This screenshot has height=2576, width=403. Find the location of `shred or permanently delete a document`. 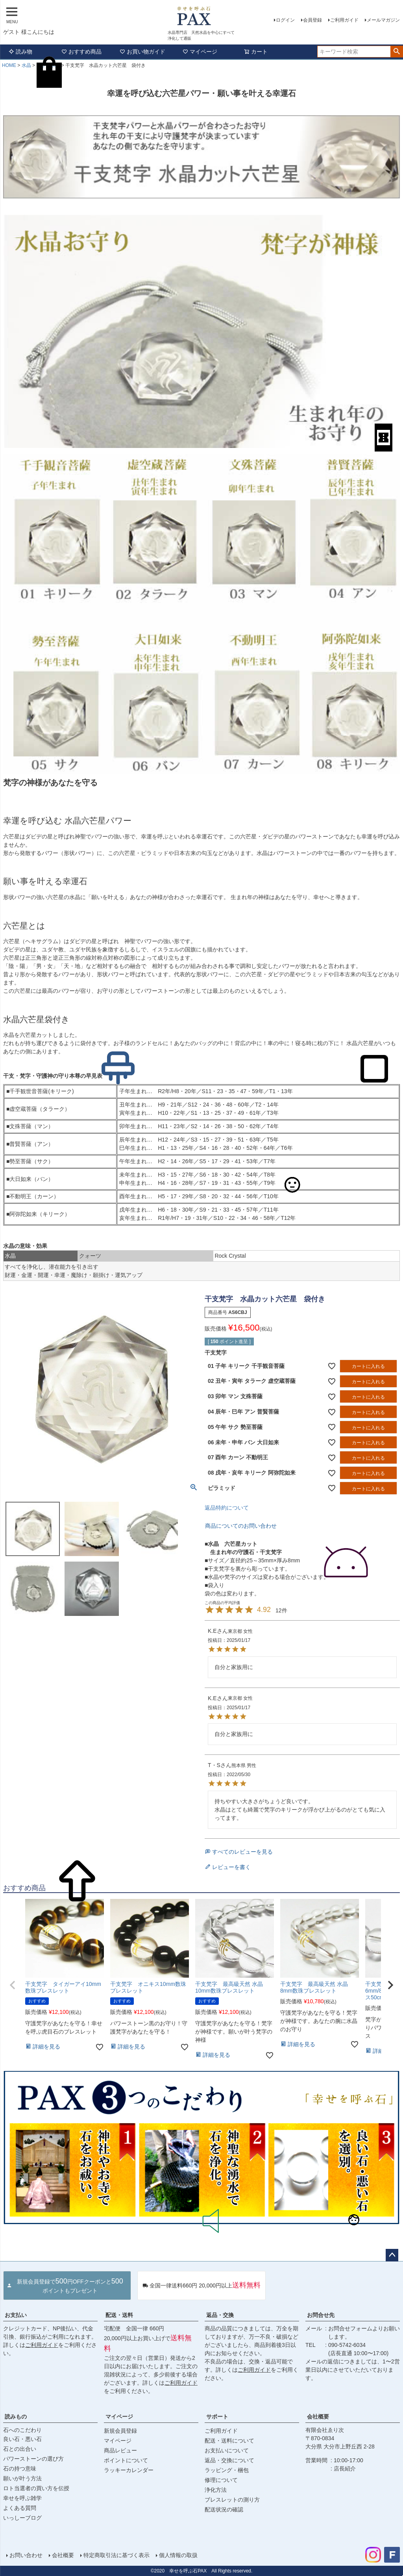

shred or permanently delete a document is located at coordinates (118, 1068).